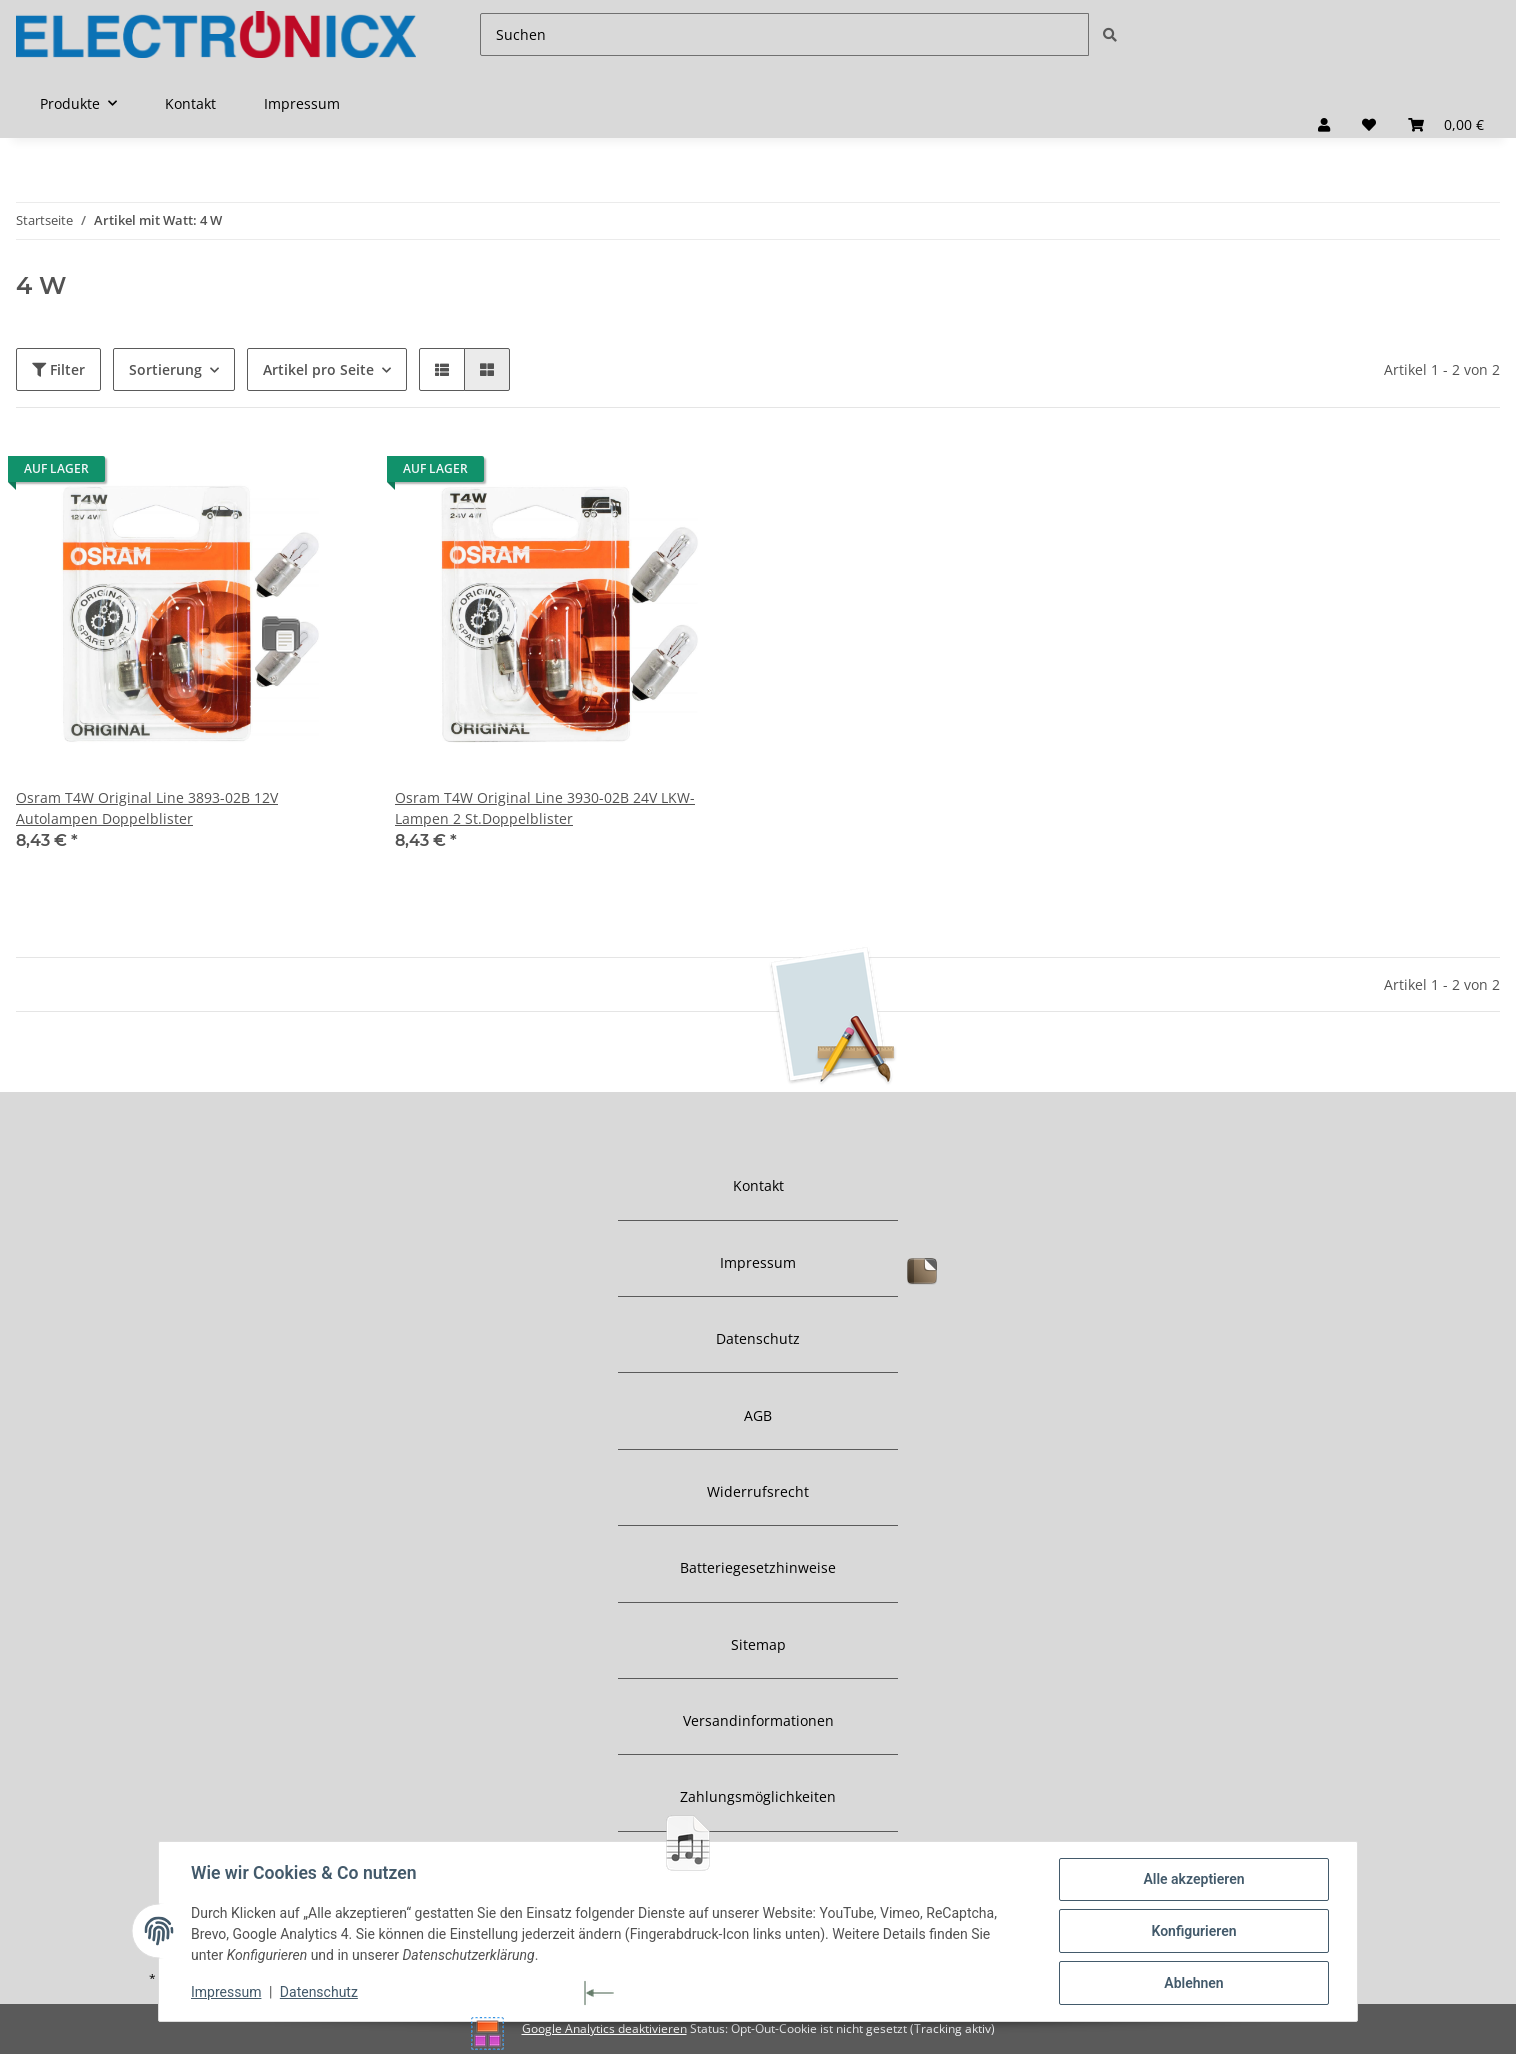 The height and width of the screenshot is (2054, 1516). Describe the element at coordinates (281, 634) in the screenshot. I see `open a file from your computer` at that location.